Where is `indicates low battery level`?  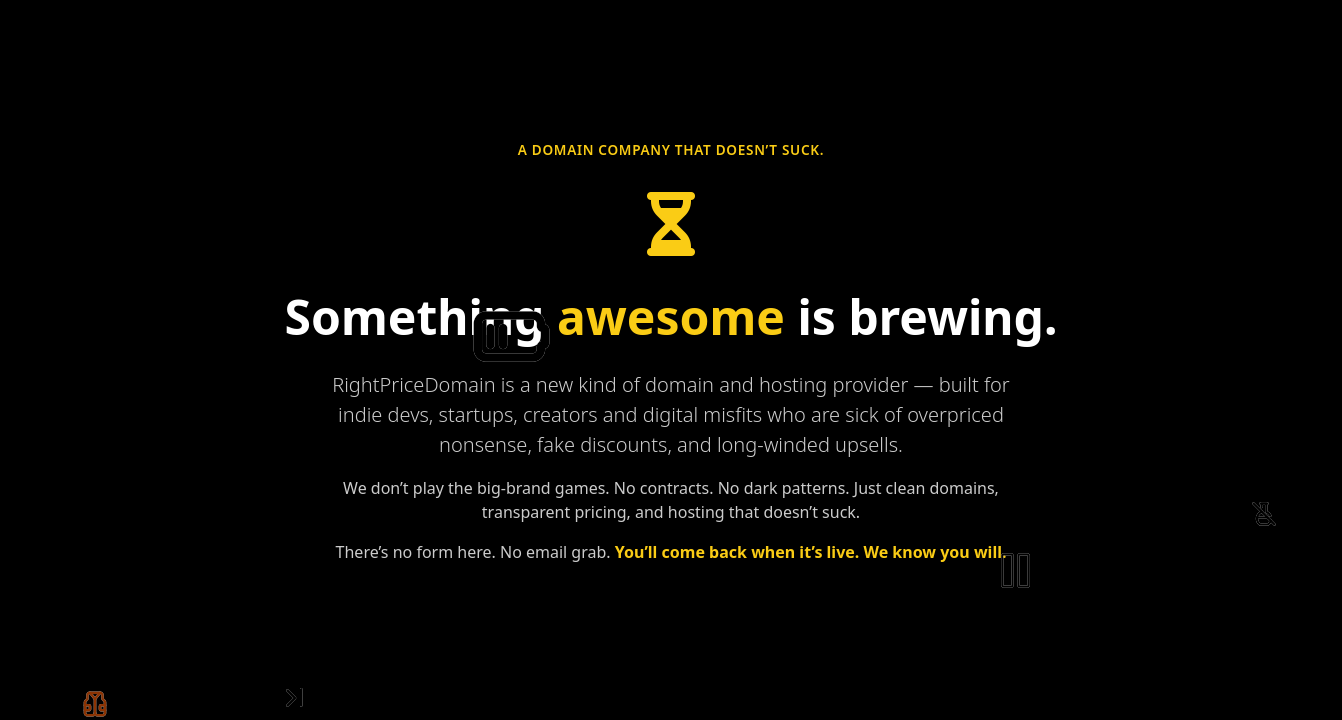 indicates low battery level is located at coordinates (511, 336).